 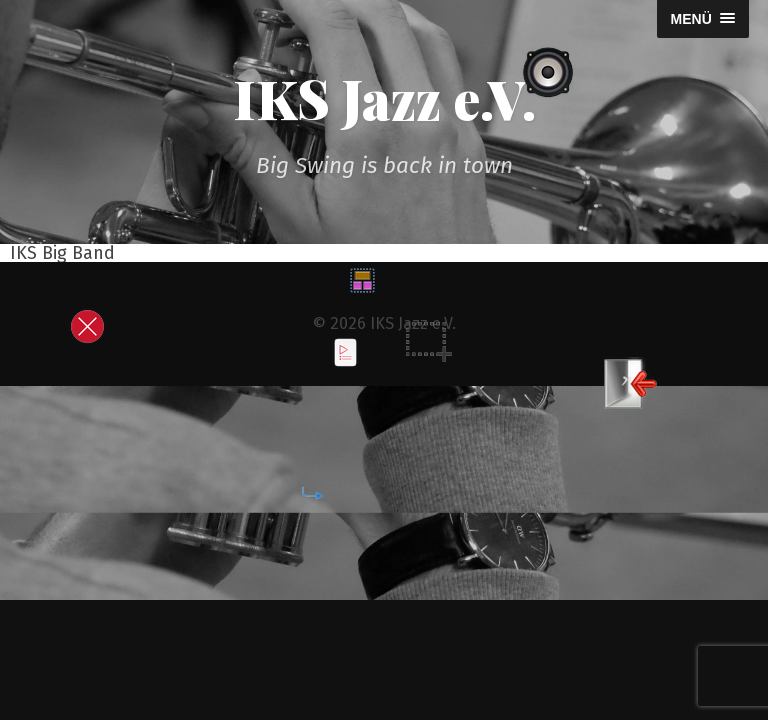 What do you see at coordinates (362, 280) in the screenshot?
I see `select all items in the current view` at bounding box center [362, 280].